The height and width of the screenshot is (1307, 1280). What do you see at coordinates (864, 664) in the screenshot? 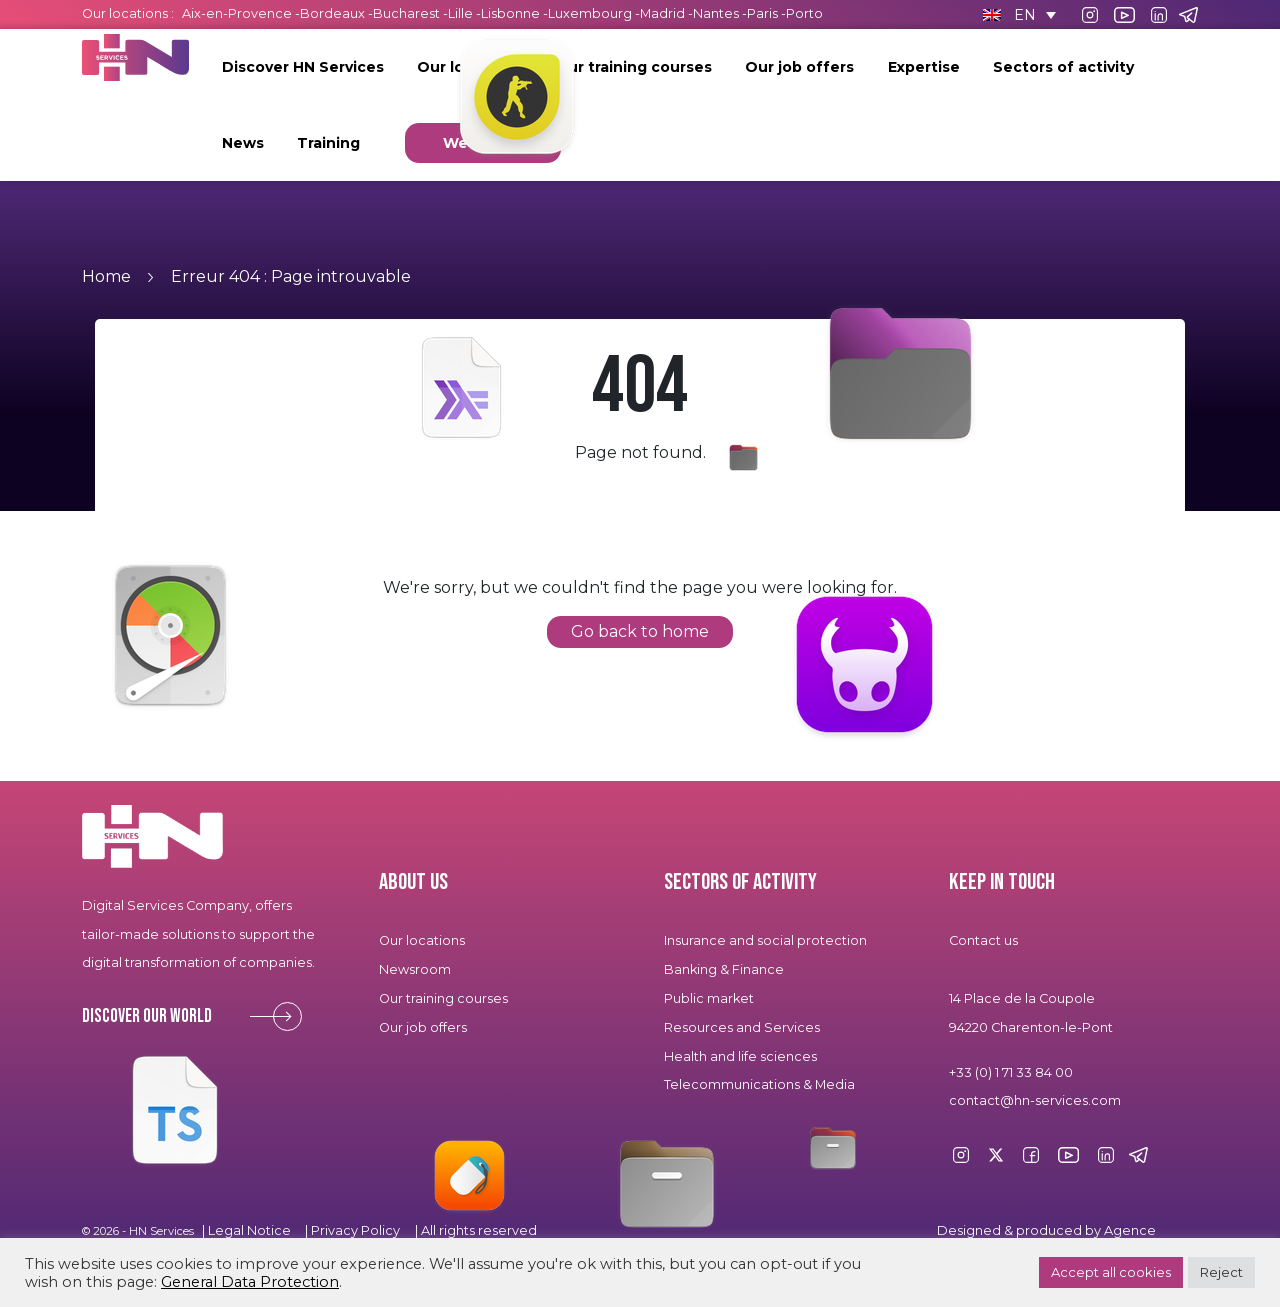
I see `launch hollow knight game` at bounding box center [864, 664].